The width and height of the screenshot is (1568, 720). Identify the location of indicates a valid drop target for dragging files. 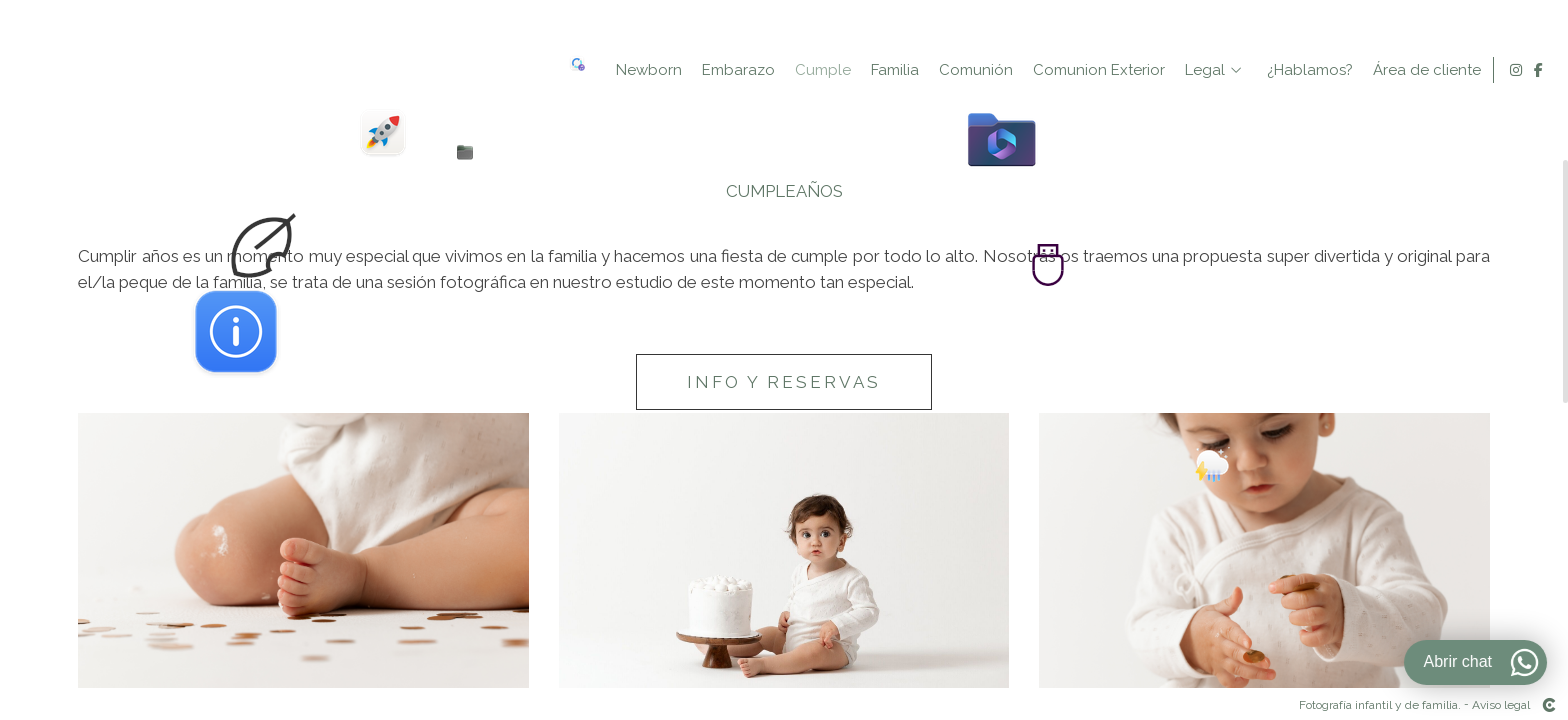
(465, 152).